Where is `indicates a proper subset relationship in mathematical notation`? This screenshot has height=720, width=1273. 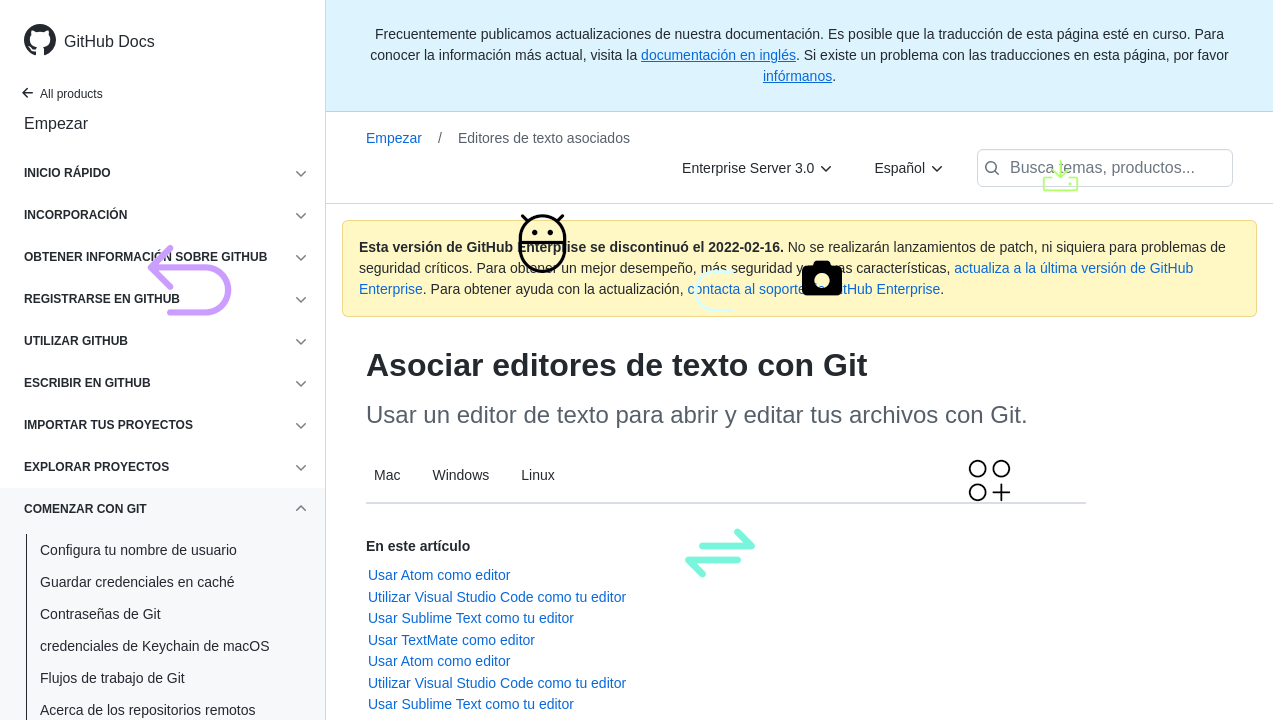 indicates a proper subset relationship in mathematical notation is located at coordinates (715, 291).